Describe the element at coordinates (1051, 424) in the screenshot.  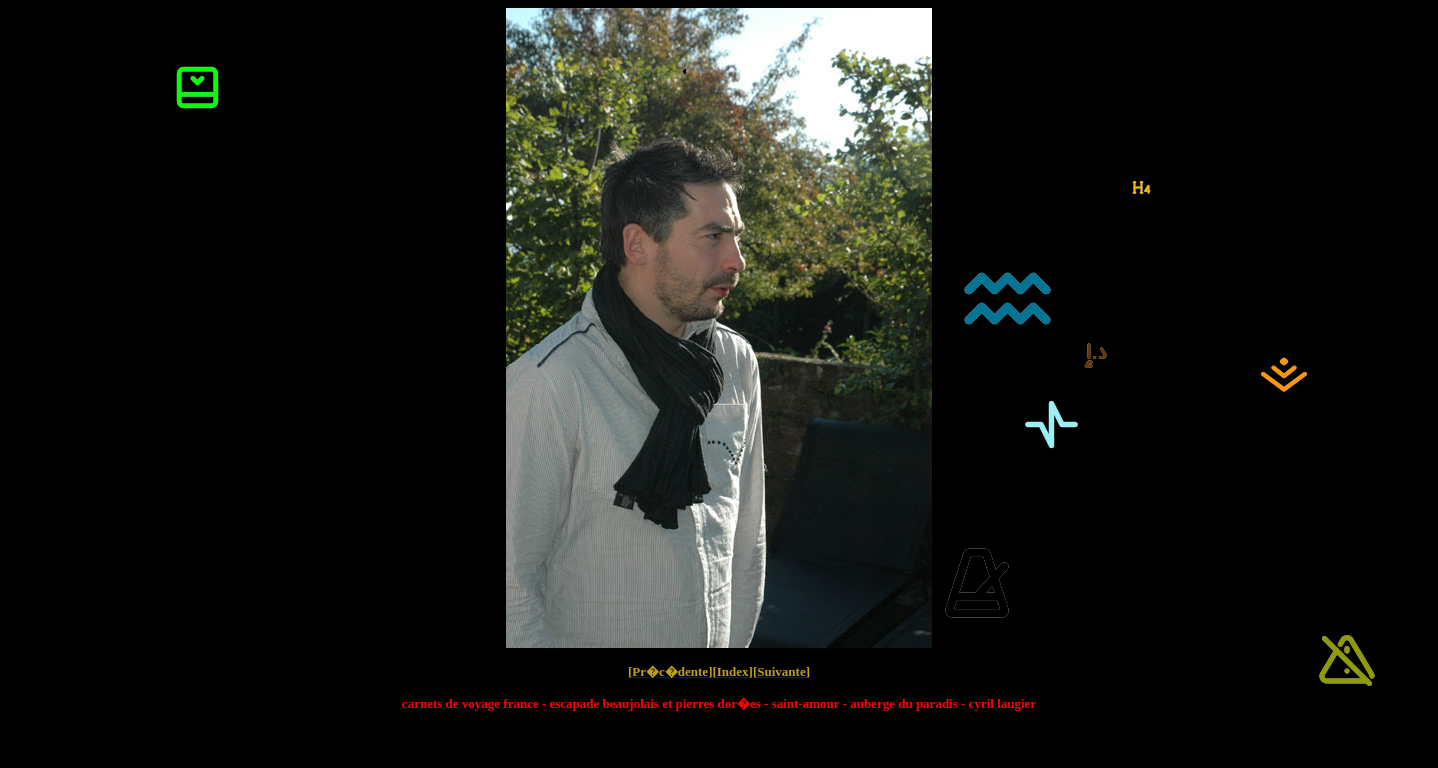
I see `adjust sawtooth wave settings in audio editor` at that location.